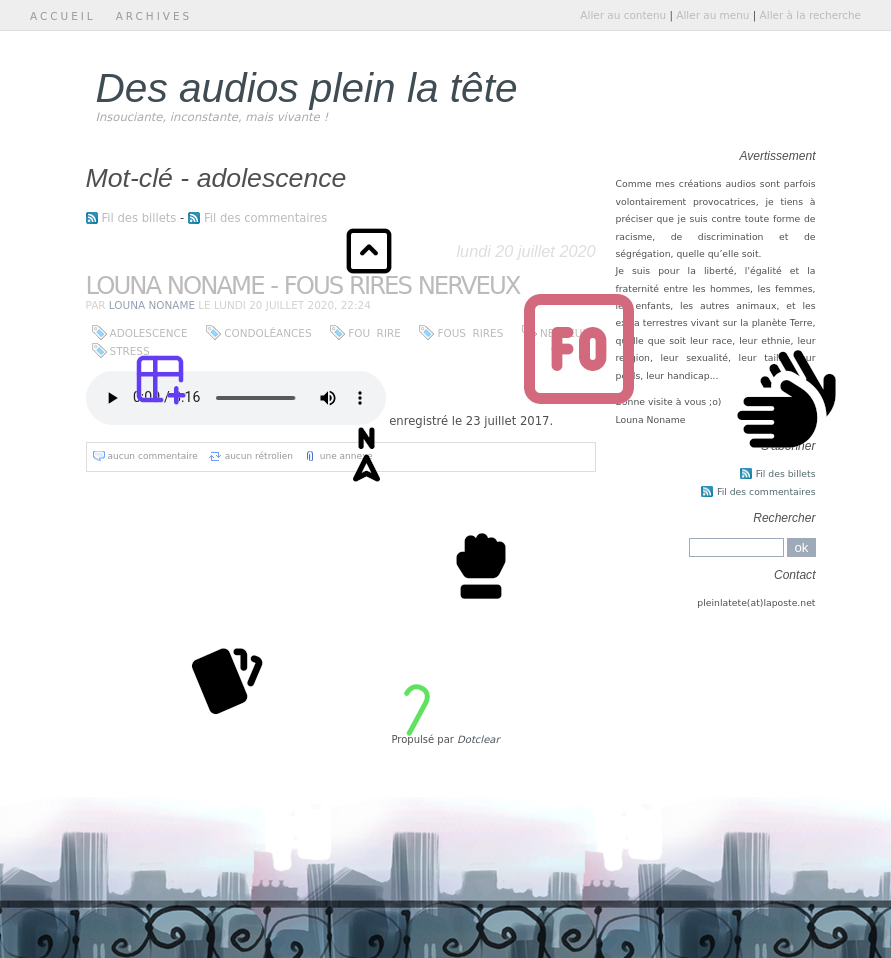 This screenshot has height=958, width=891. Describe the element at coordinates (579, 349) in the screenshot. I see `f0 function key or keyboard shortcut` at that location.